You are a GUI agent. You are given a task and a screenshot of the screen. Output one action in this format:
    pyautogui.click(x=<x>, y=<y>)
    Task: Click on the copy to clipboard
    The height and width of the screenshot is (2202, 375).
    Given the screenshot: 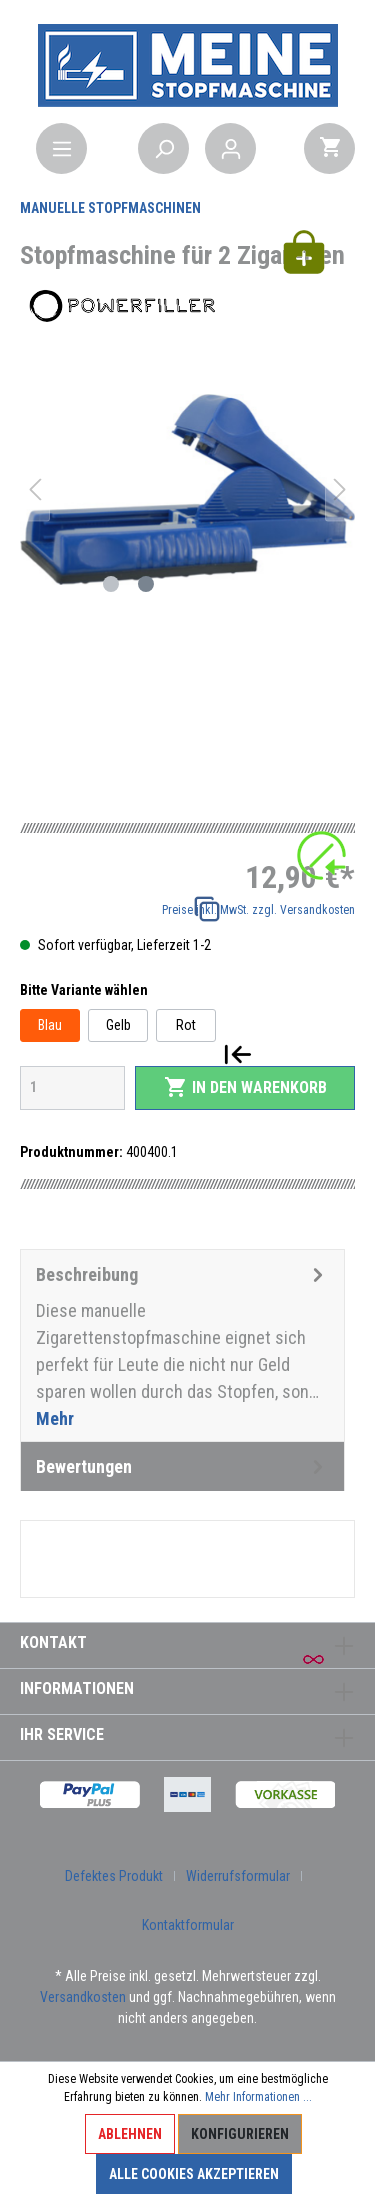 What is the action you would take?
    pyautogui.click(x=207, y=909)
    